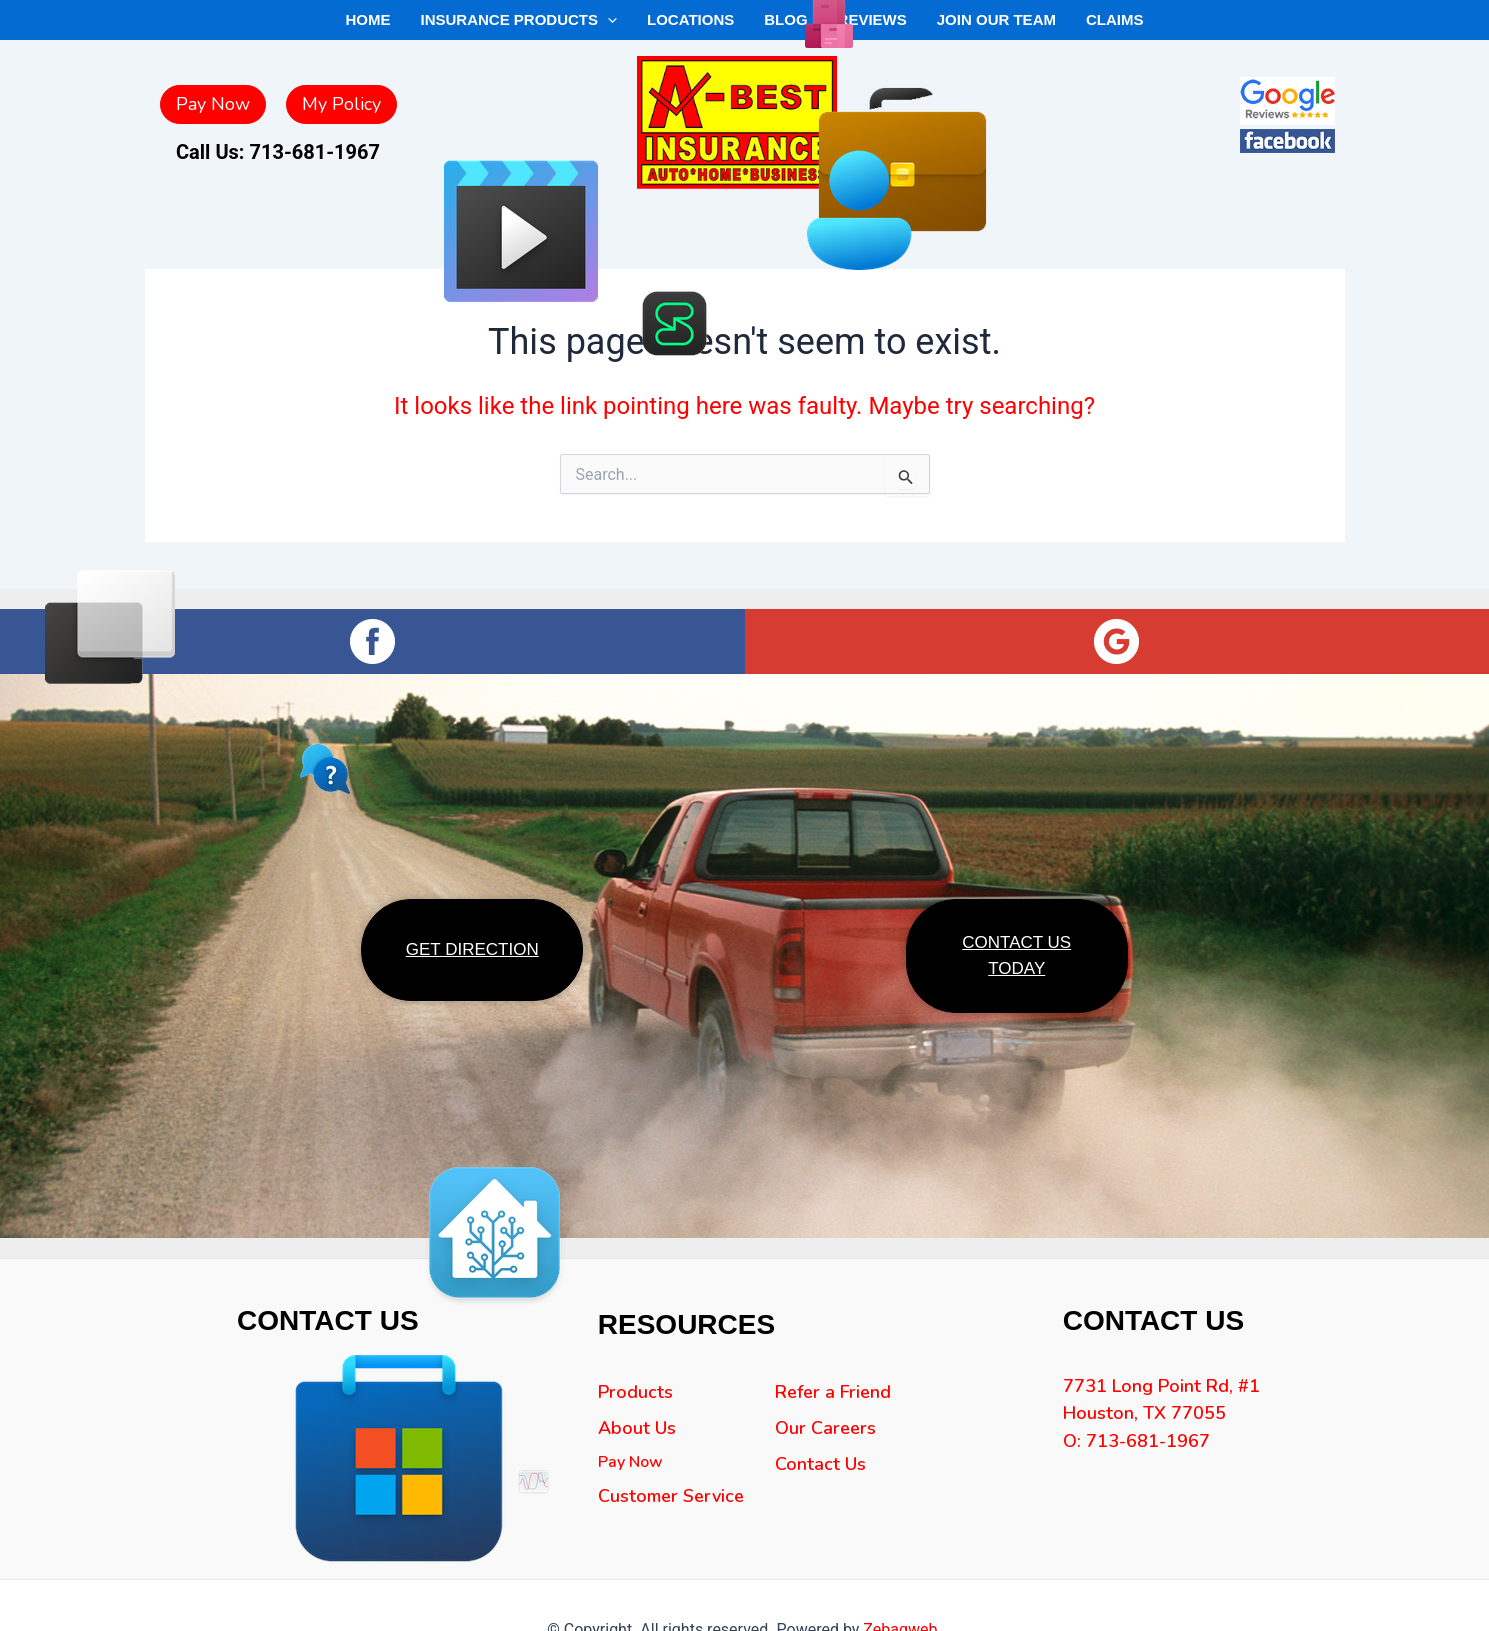 The width and height of the screenshot is (1489, 1631). What do you see at coordinates (902, 174) in the screenshot?
I see `access your work profile or business account` at bounding box center [902, 174].